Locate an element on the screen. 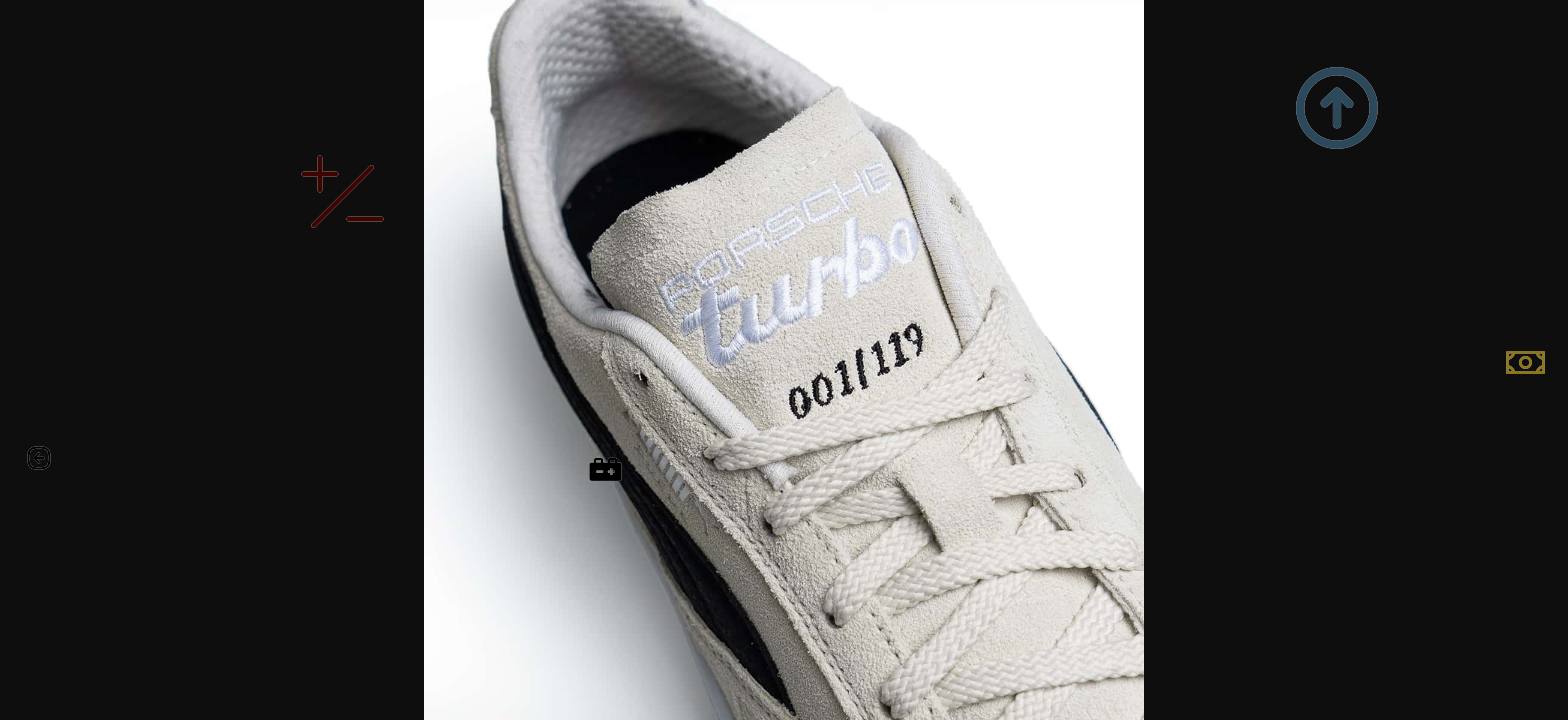  view account balance or funds is located at coordinates (1525, 362).